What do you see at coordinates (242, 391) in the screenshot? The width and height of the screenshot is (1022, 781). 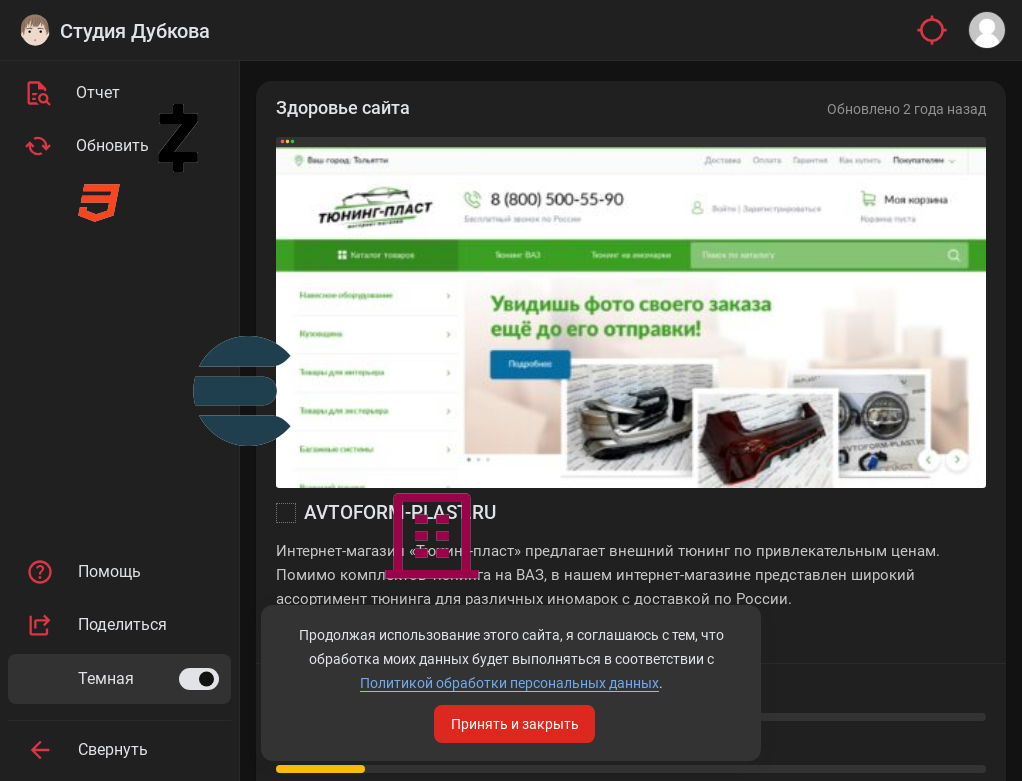 I see `Elasticsearch service or integration` at bounding box center [242, 391].